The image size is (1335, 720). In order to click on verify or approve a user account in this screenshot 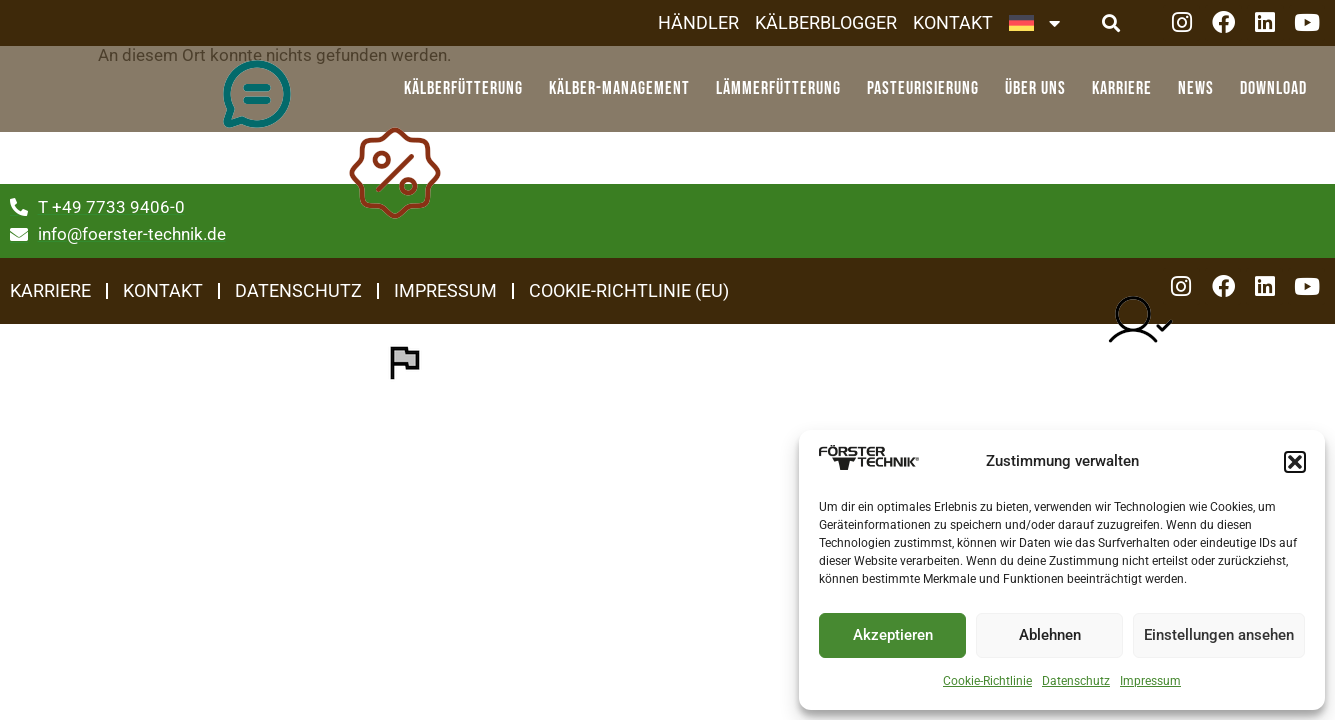, I will do `click(1138, 321)`.